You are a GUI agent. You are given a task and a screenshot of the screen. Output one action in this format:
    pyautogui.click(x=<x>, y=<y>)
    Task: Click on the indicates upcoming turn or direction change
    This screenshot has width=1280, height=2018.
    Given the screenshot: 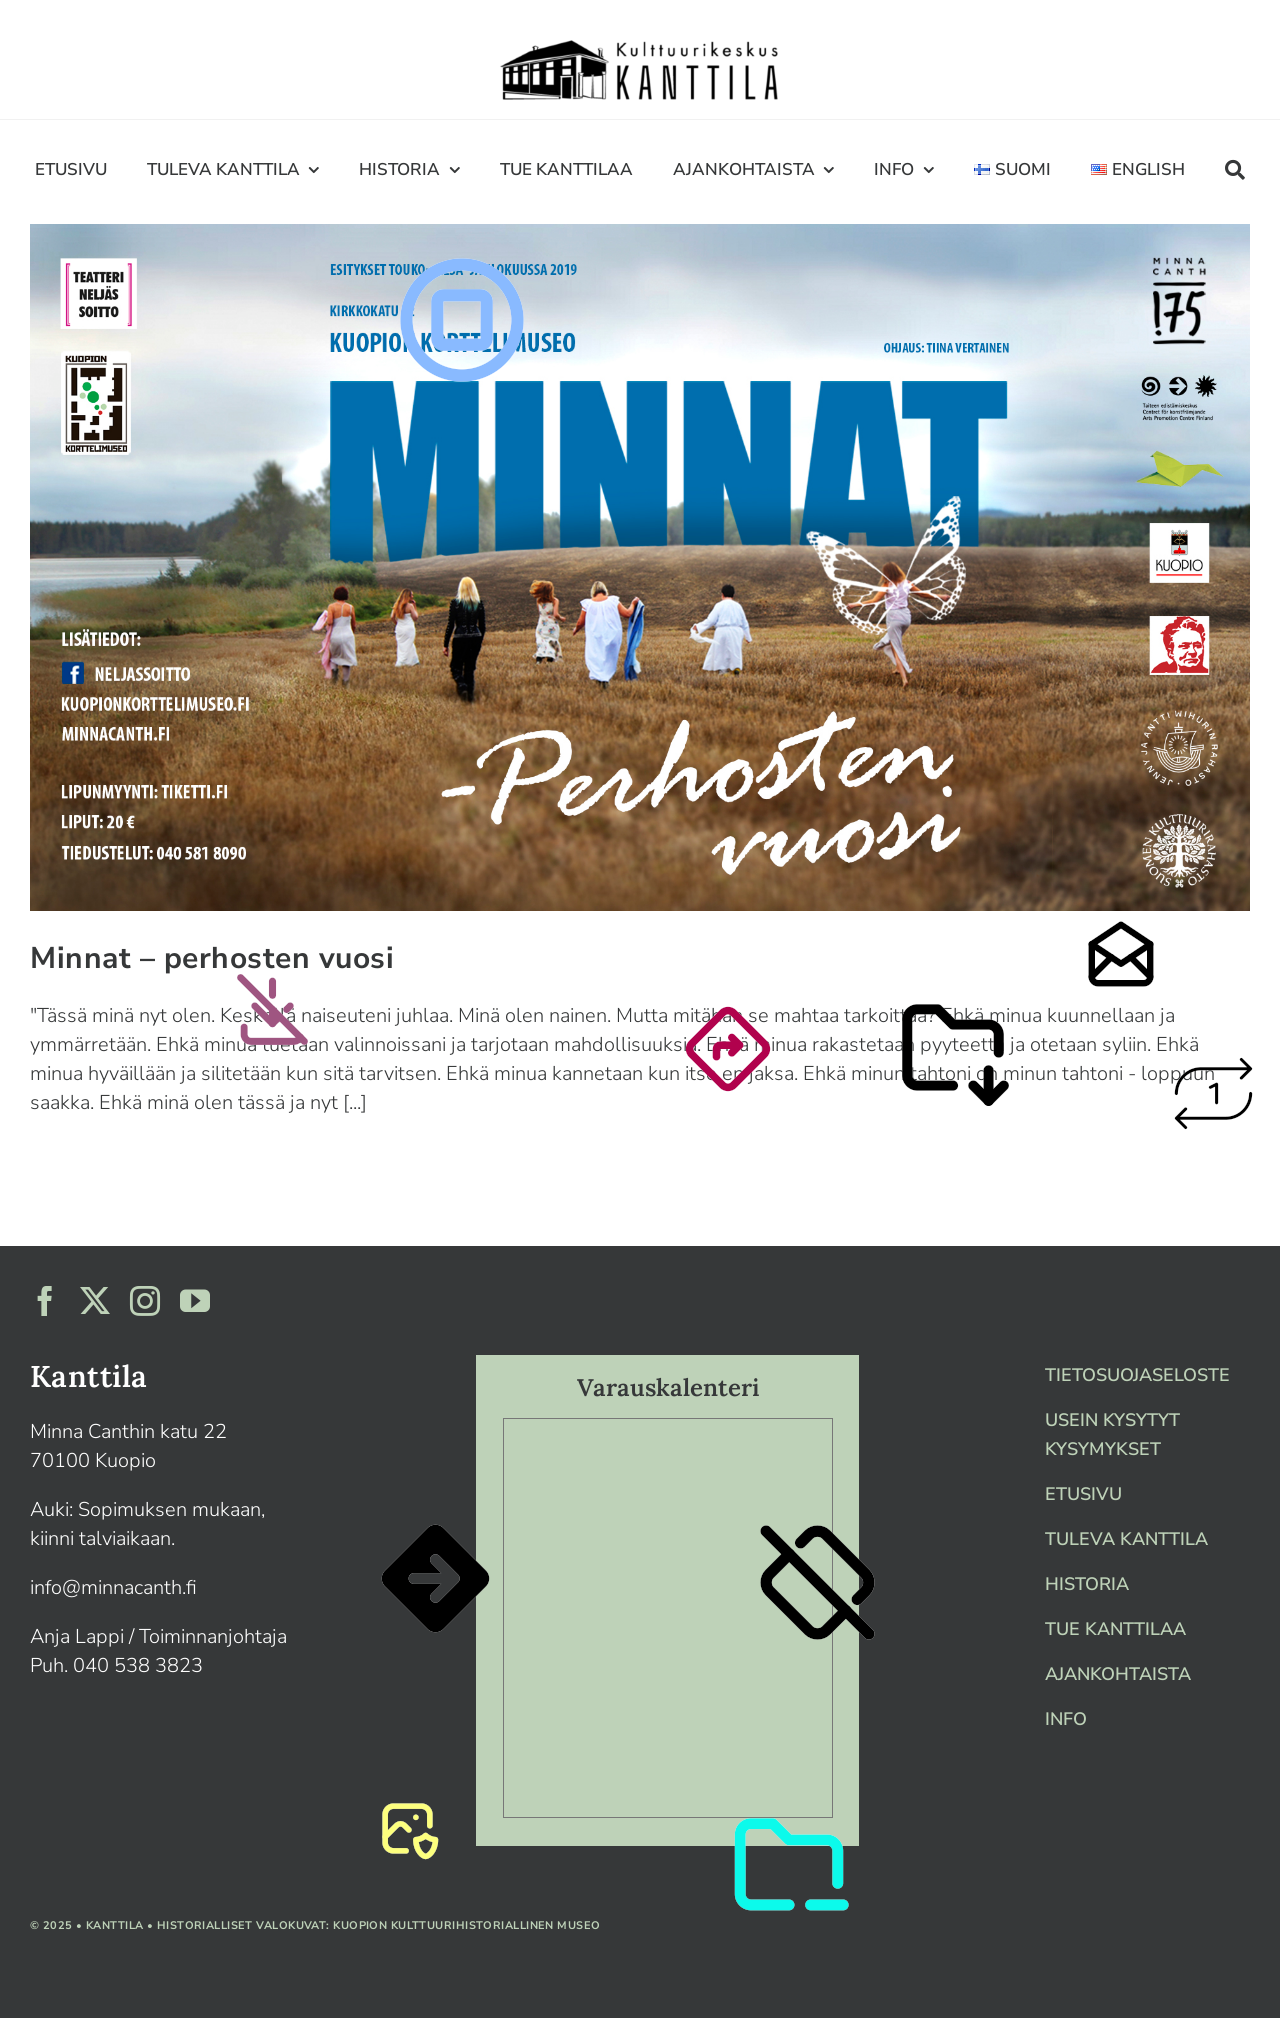 What is the action you would take?
    pyautogui.click(x=728, y=1049)
    